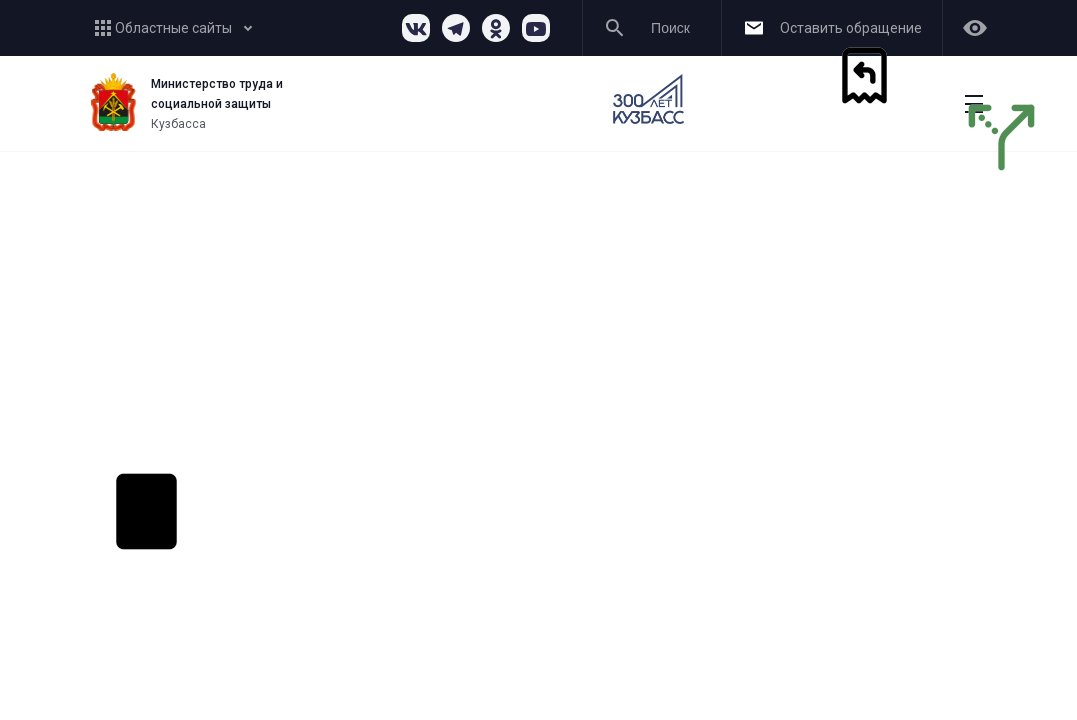 Image resolution: width=1077 pixels, height=720 pixels. Describe the element at coordinates (864, 75) in the screenshot. I see `request a refund for a purchase` at that location.